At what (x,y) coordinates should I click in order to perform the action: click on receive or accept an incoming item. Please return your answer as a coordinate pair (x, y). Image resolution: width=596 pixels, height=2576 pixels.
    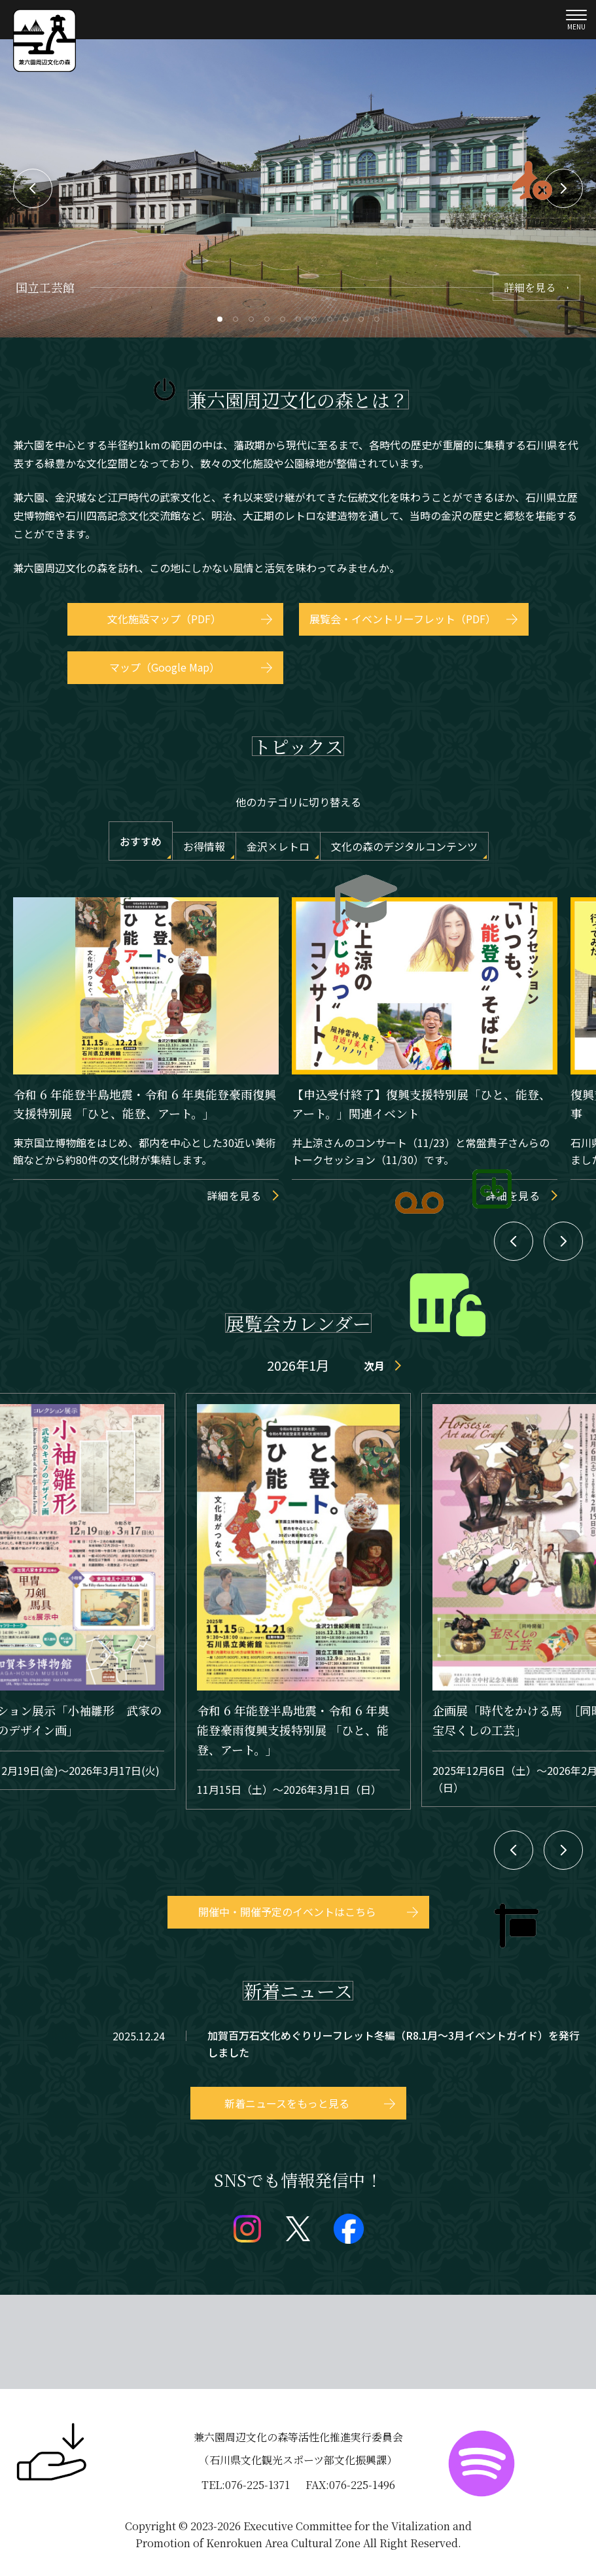
    Looking at the image, I should click on (54, 2455).